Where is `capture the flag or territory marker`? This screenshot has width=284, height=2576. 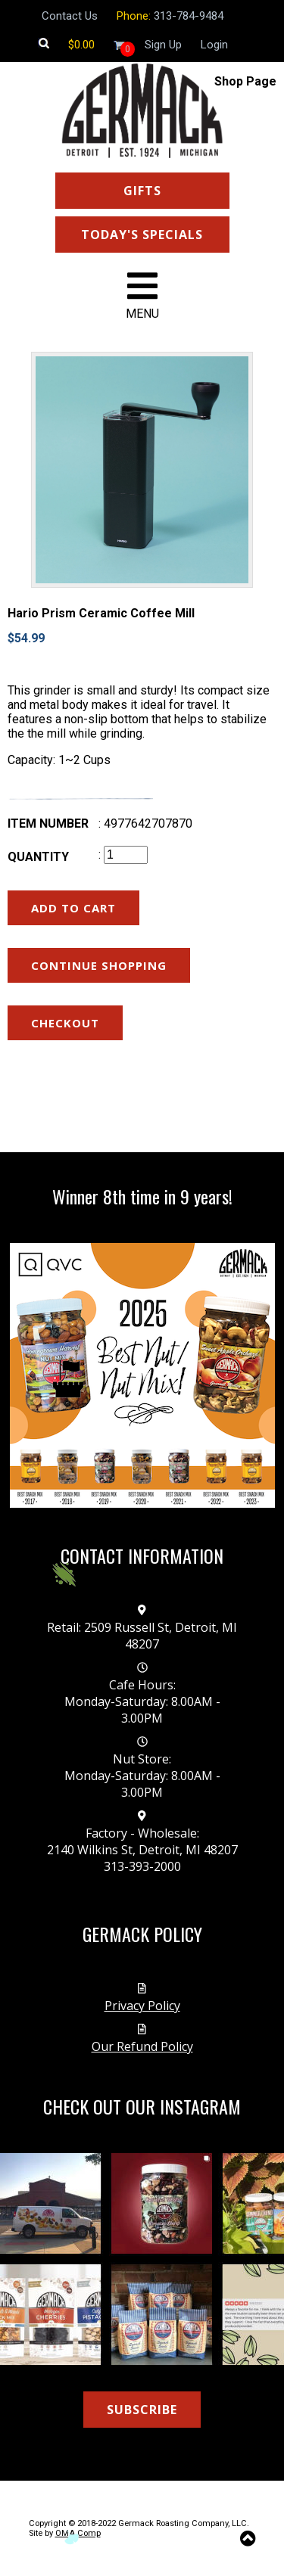
capture the flag or territory marker is located at coordinates (68, 1378).